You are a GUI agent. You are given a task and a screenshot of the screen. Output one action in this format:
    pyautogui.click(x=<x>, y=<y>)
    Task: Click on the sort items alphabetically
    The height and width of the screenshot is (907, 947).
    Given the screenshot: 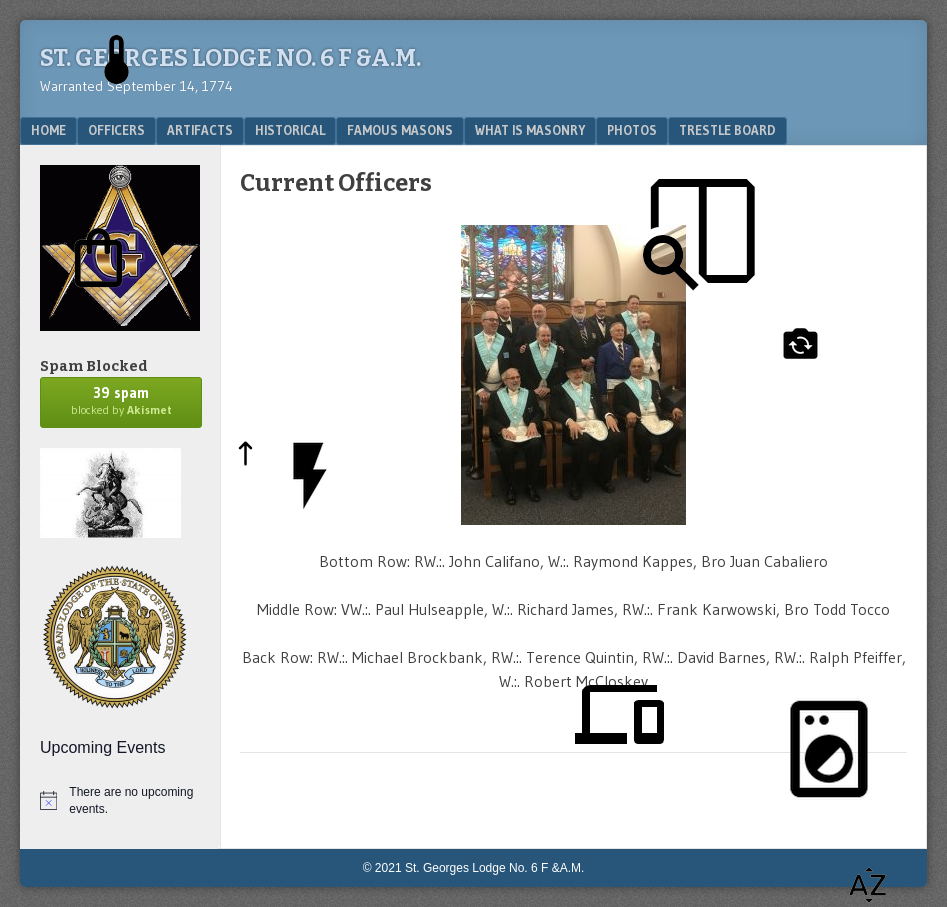 What is the action you would take?
    pyautogui.click(x=868, y=885)
    